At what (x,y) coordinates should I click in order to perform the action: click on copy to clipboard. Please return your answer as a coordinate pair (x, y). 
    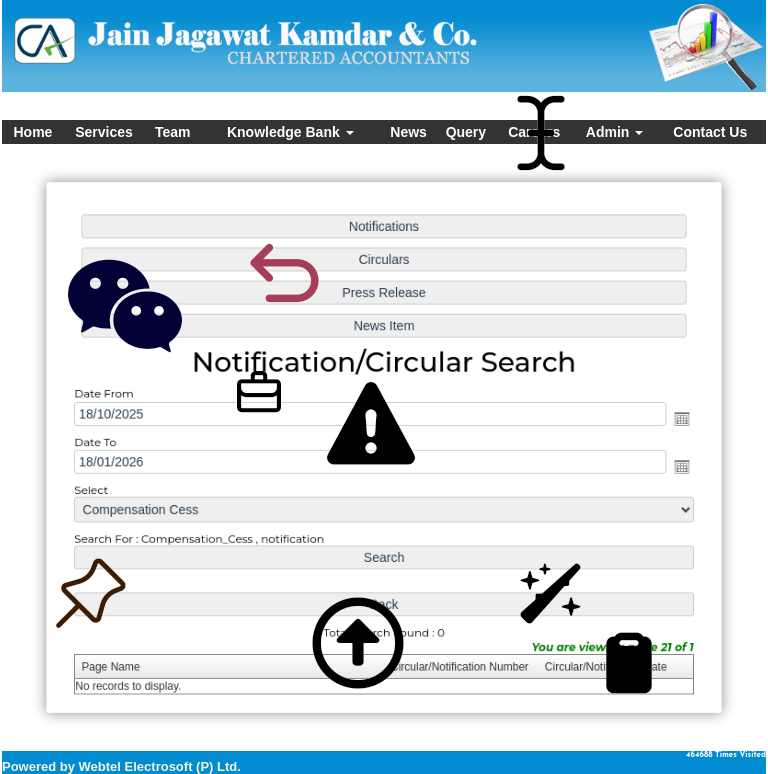
    Looking at the image, I should click on (629, 663).